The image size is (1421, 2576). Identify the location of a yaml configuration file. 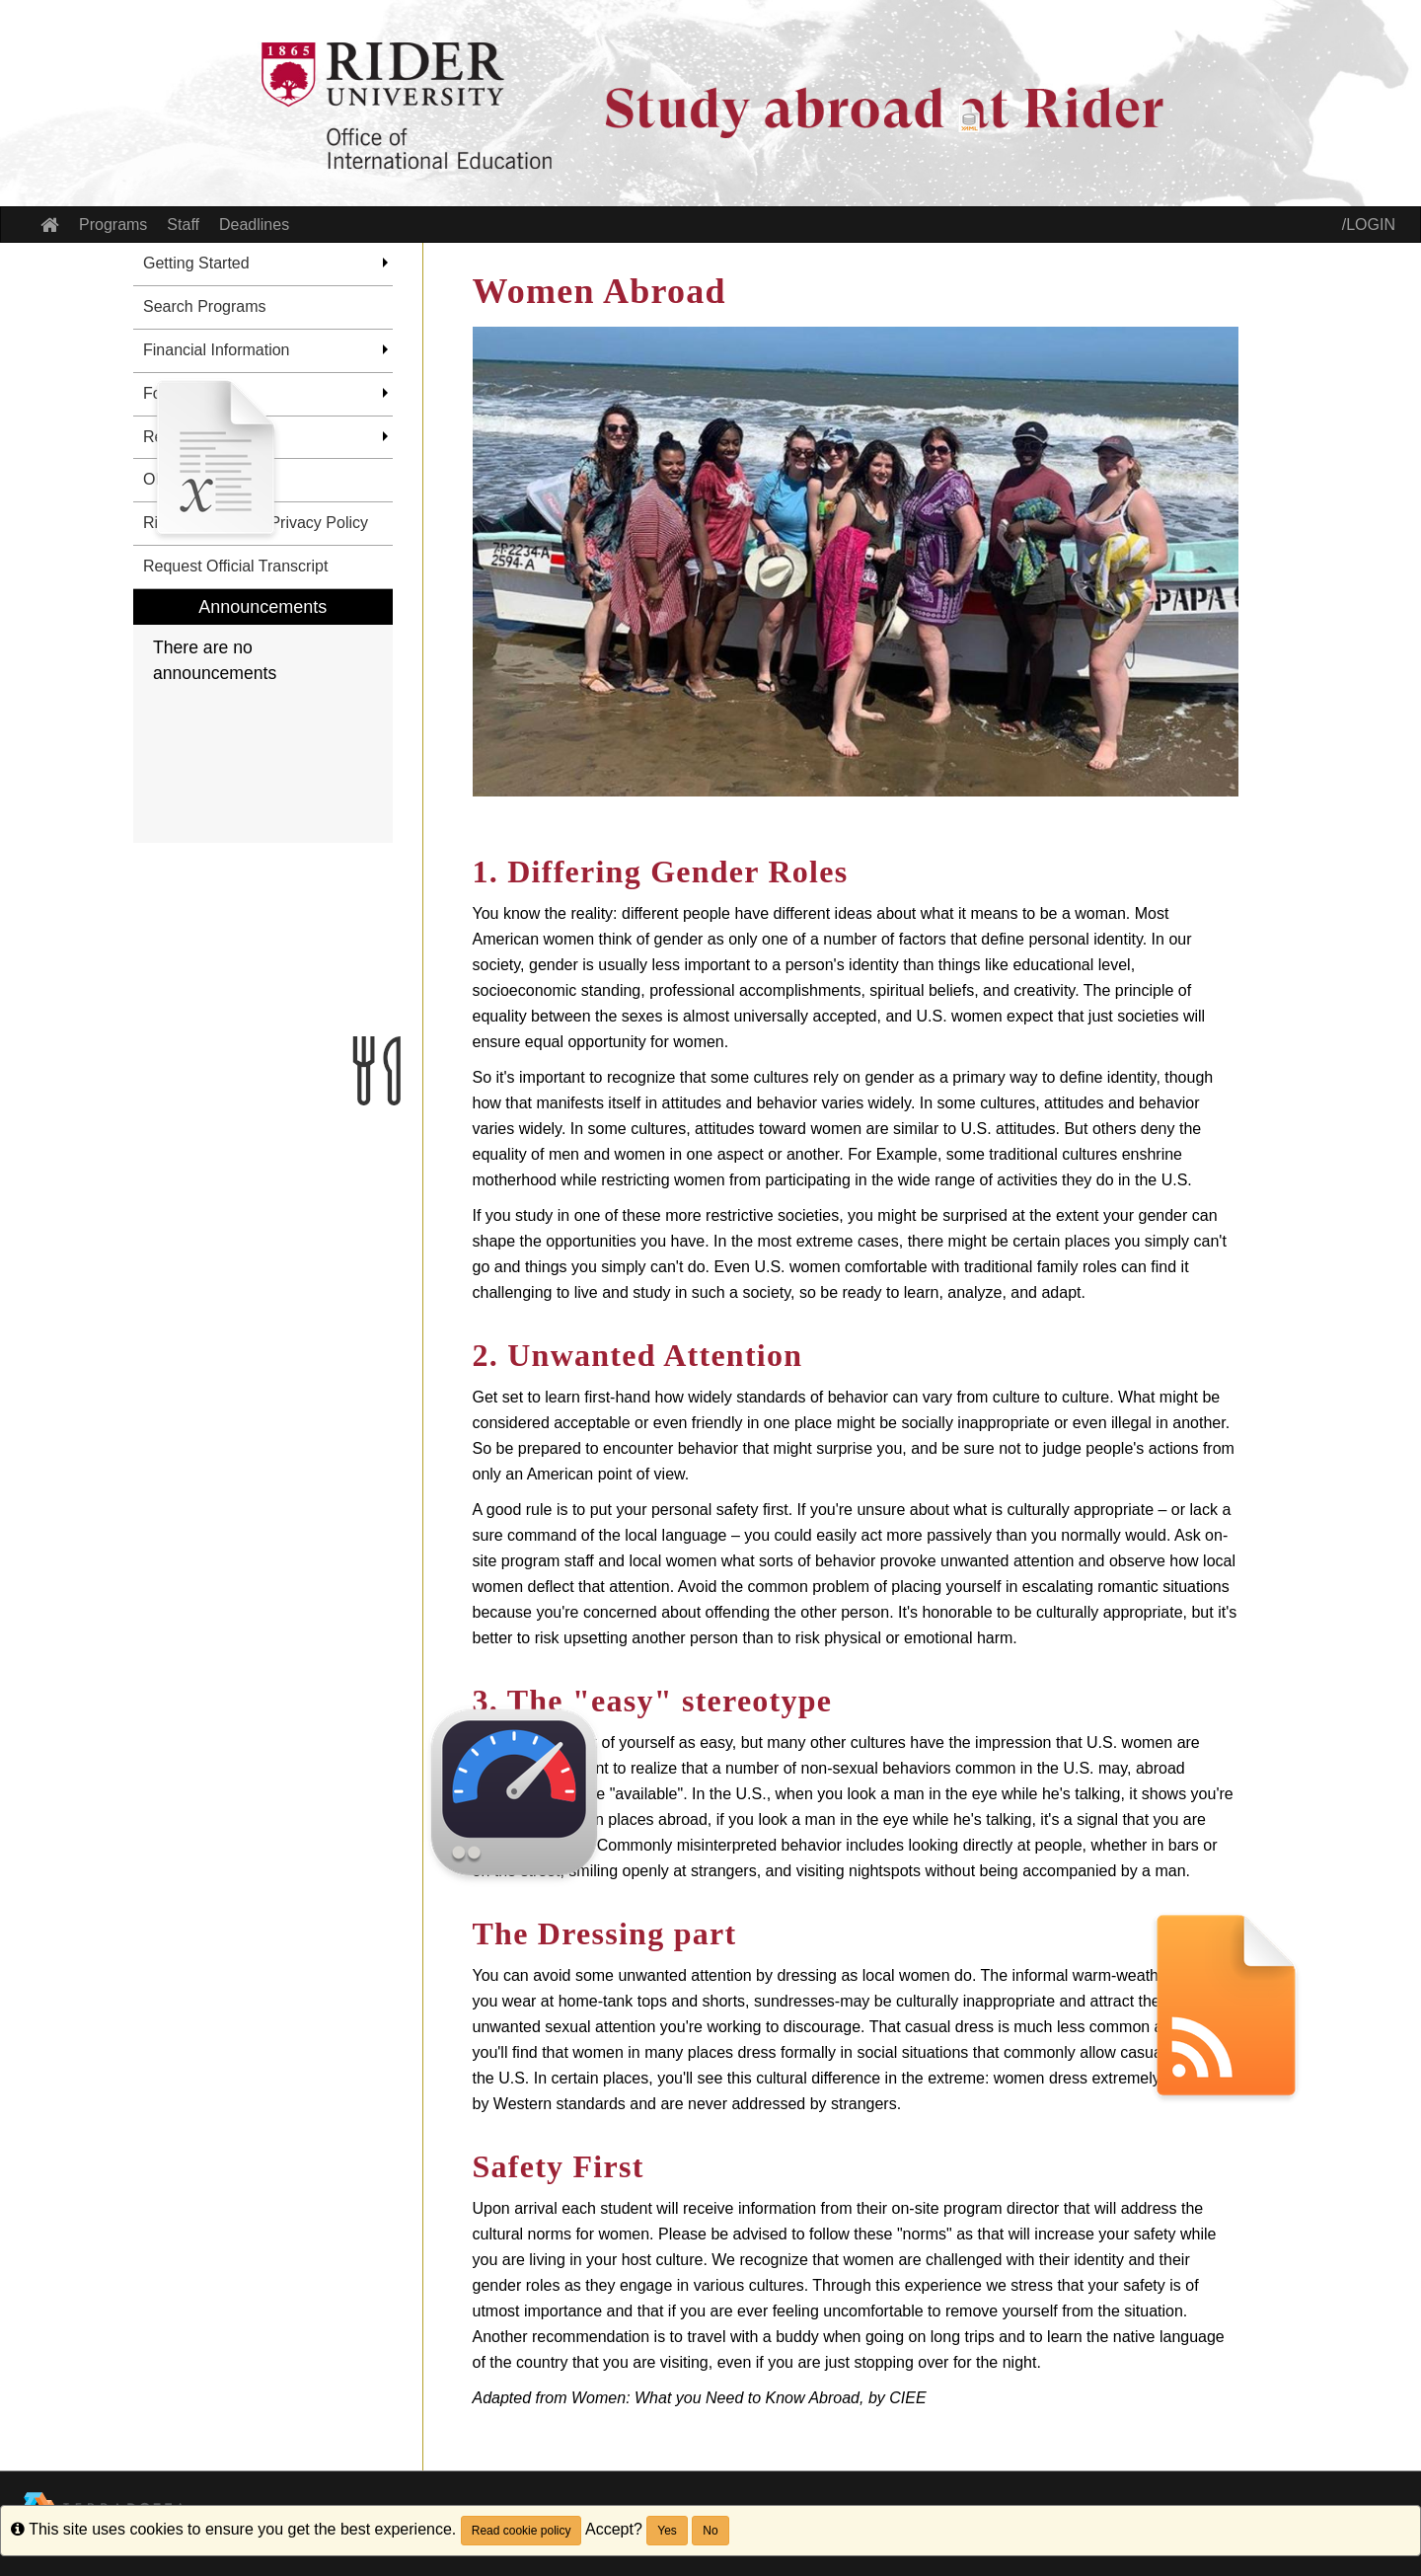
(969, 119).